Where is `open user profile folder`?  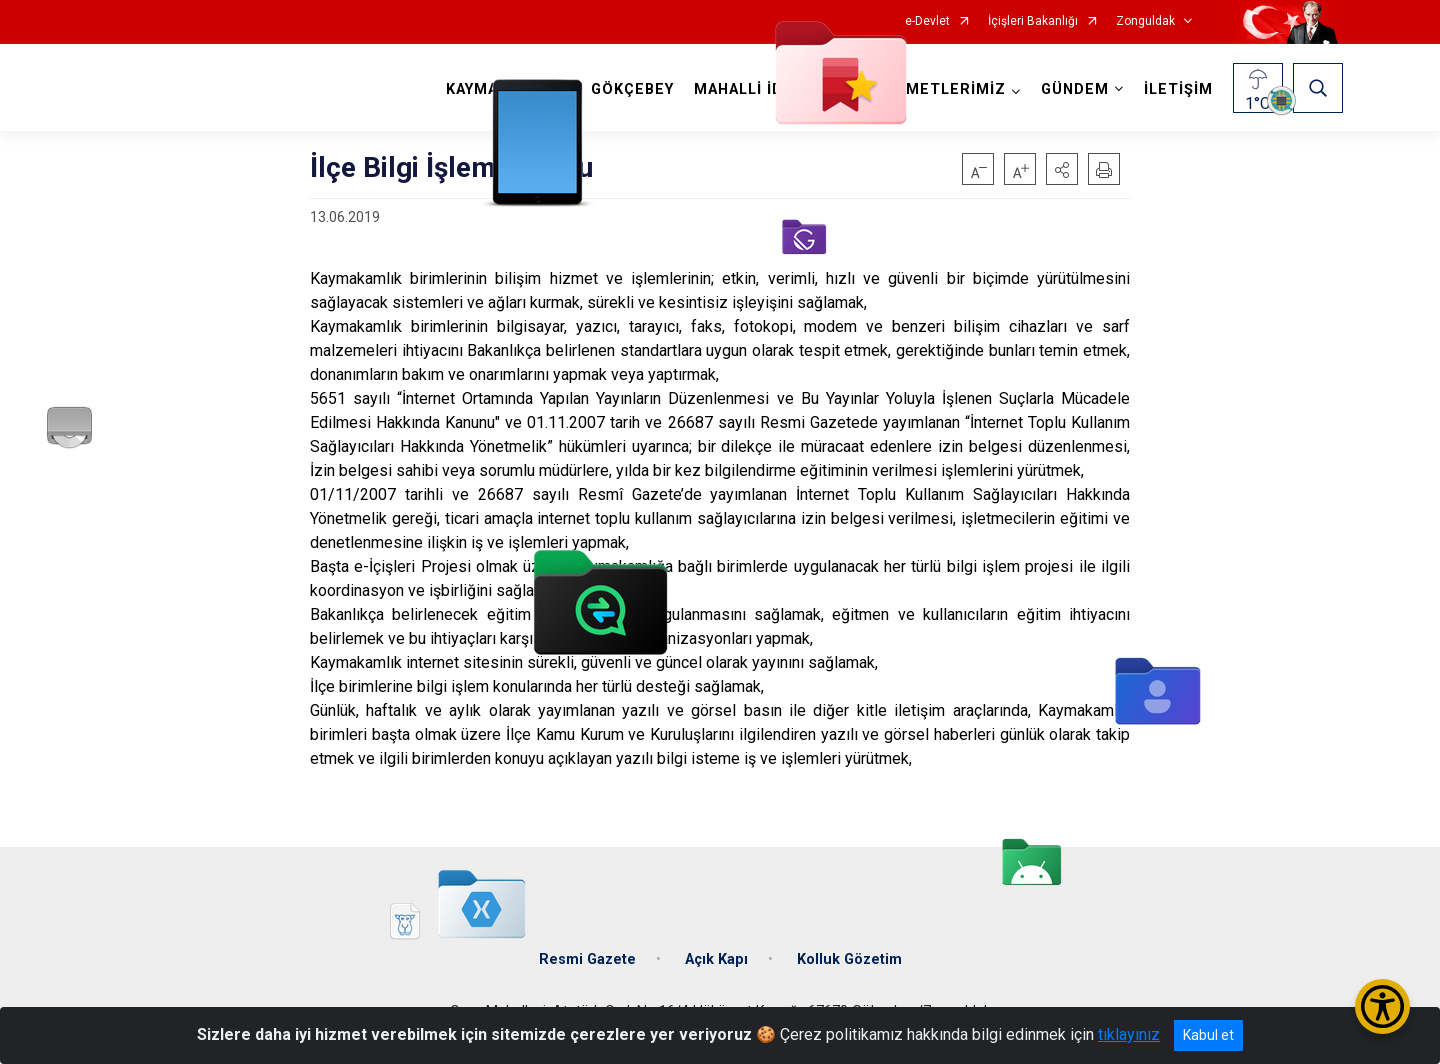 open user profile folder is located at coordinates (1157, 693).